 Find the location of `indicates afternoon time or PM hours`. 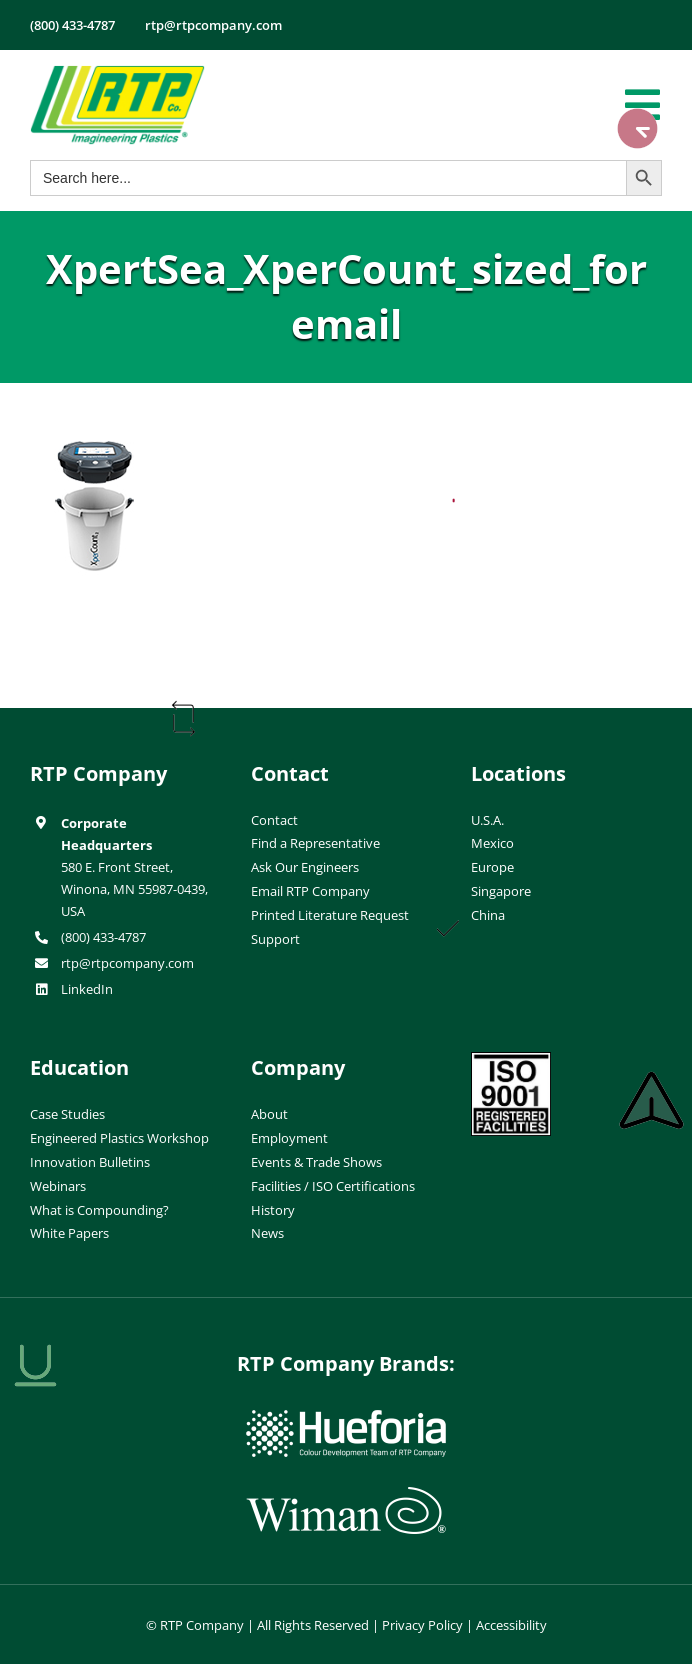

indicates afternoon time or PM hours is located at coordinates (637, 128).